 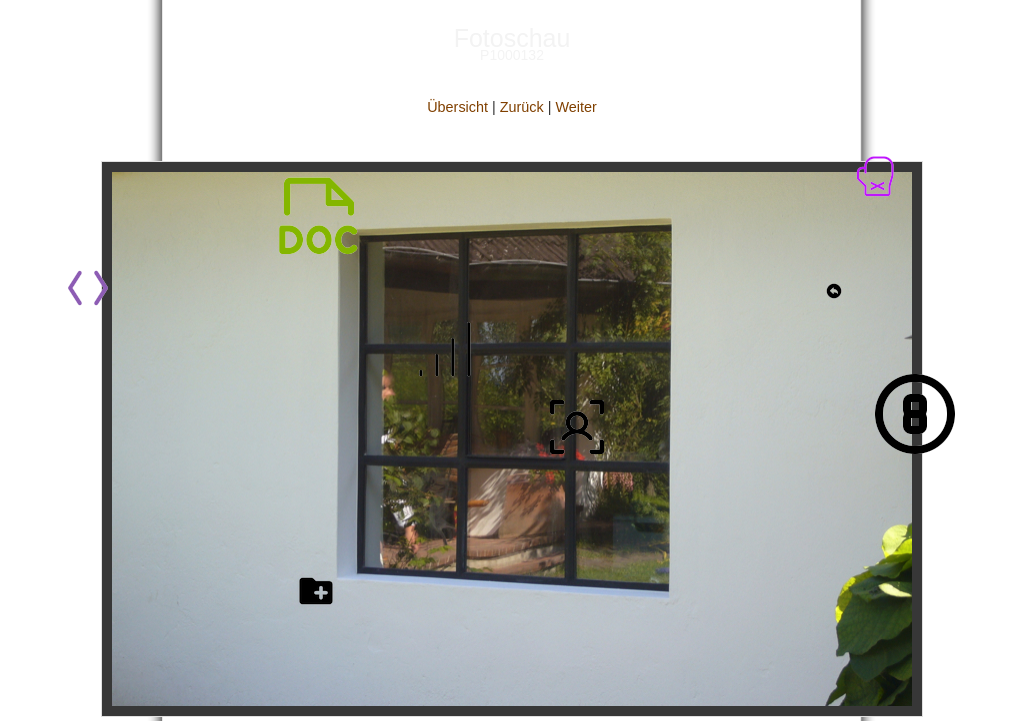 I want to click on indicates step 8 in a multi-step process, so click(x=915, y=414).